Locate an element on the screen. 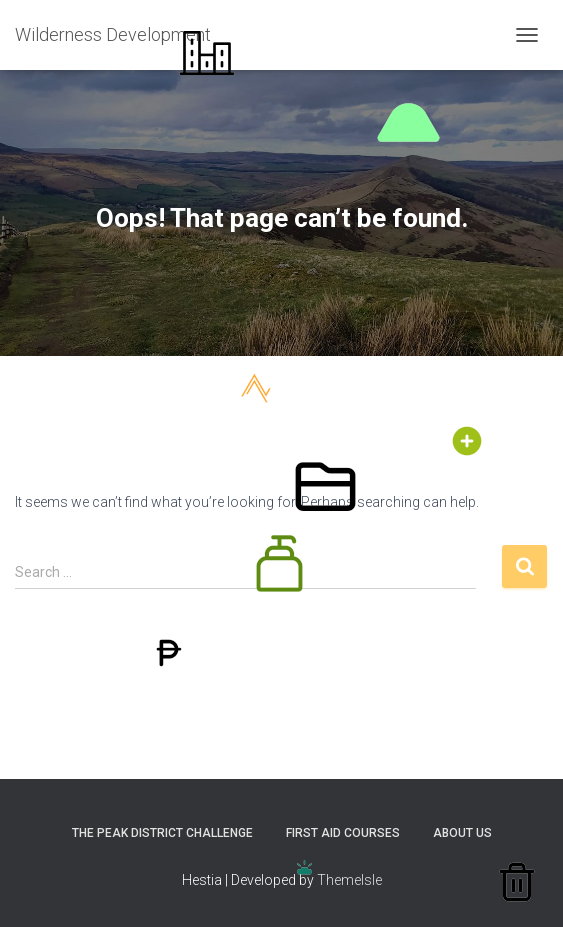  add a new item is located at coordinates (467, 441).